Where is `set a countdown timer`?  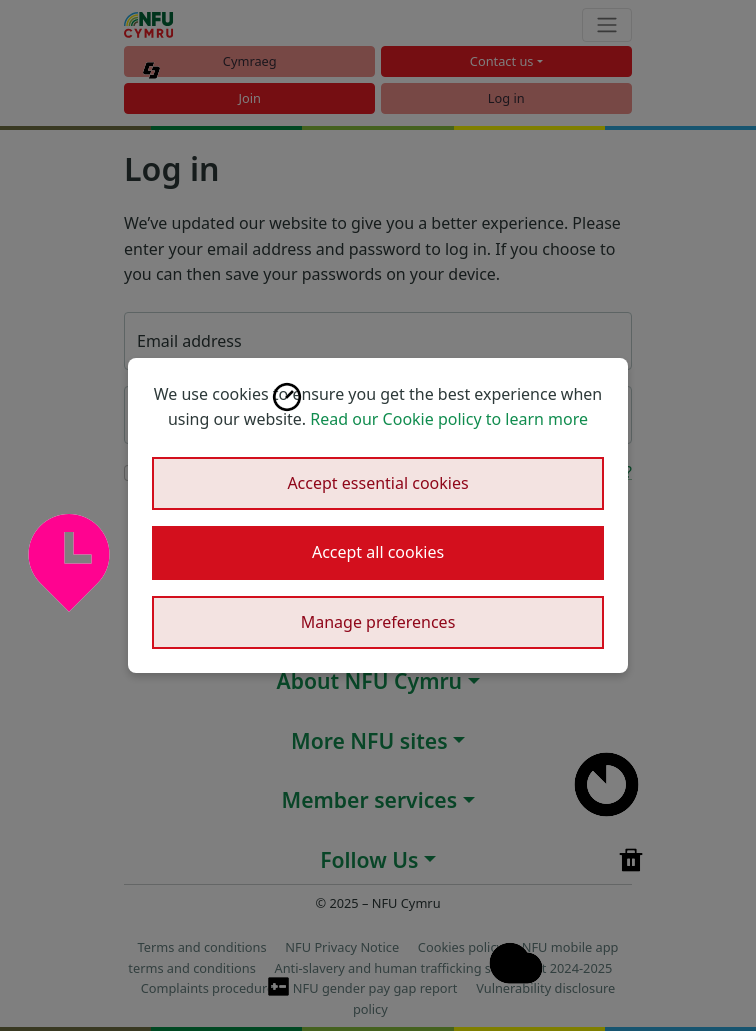
set a countdown timer is located at coordinates (287, 397).